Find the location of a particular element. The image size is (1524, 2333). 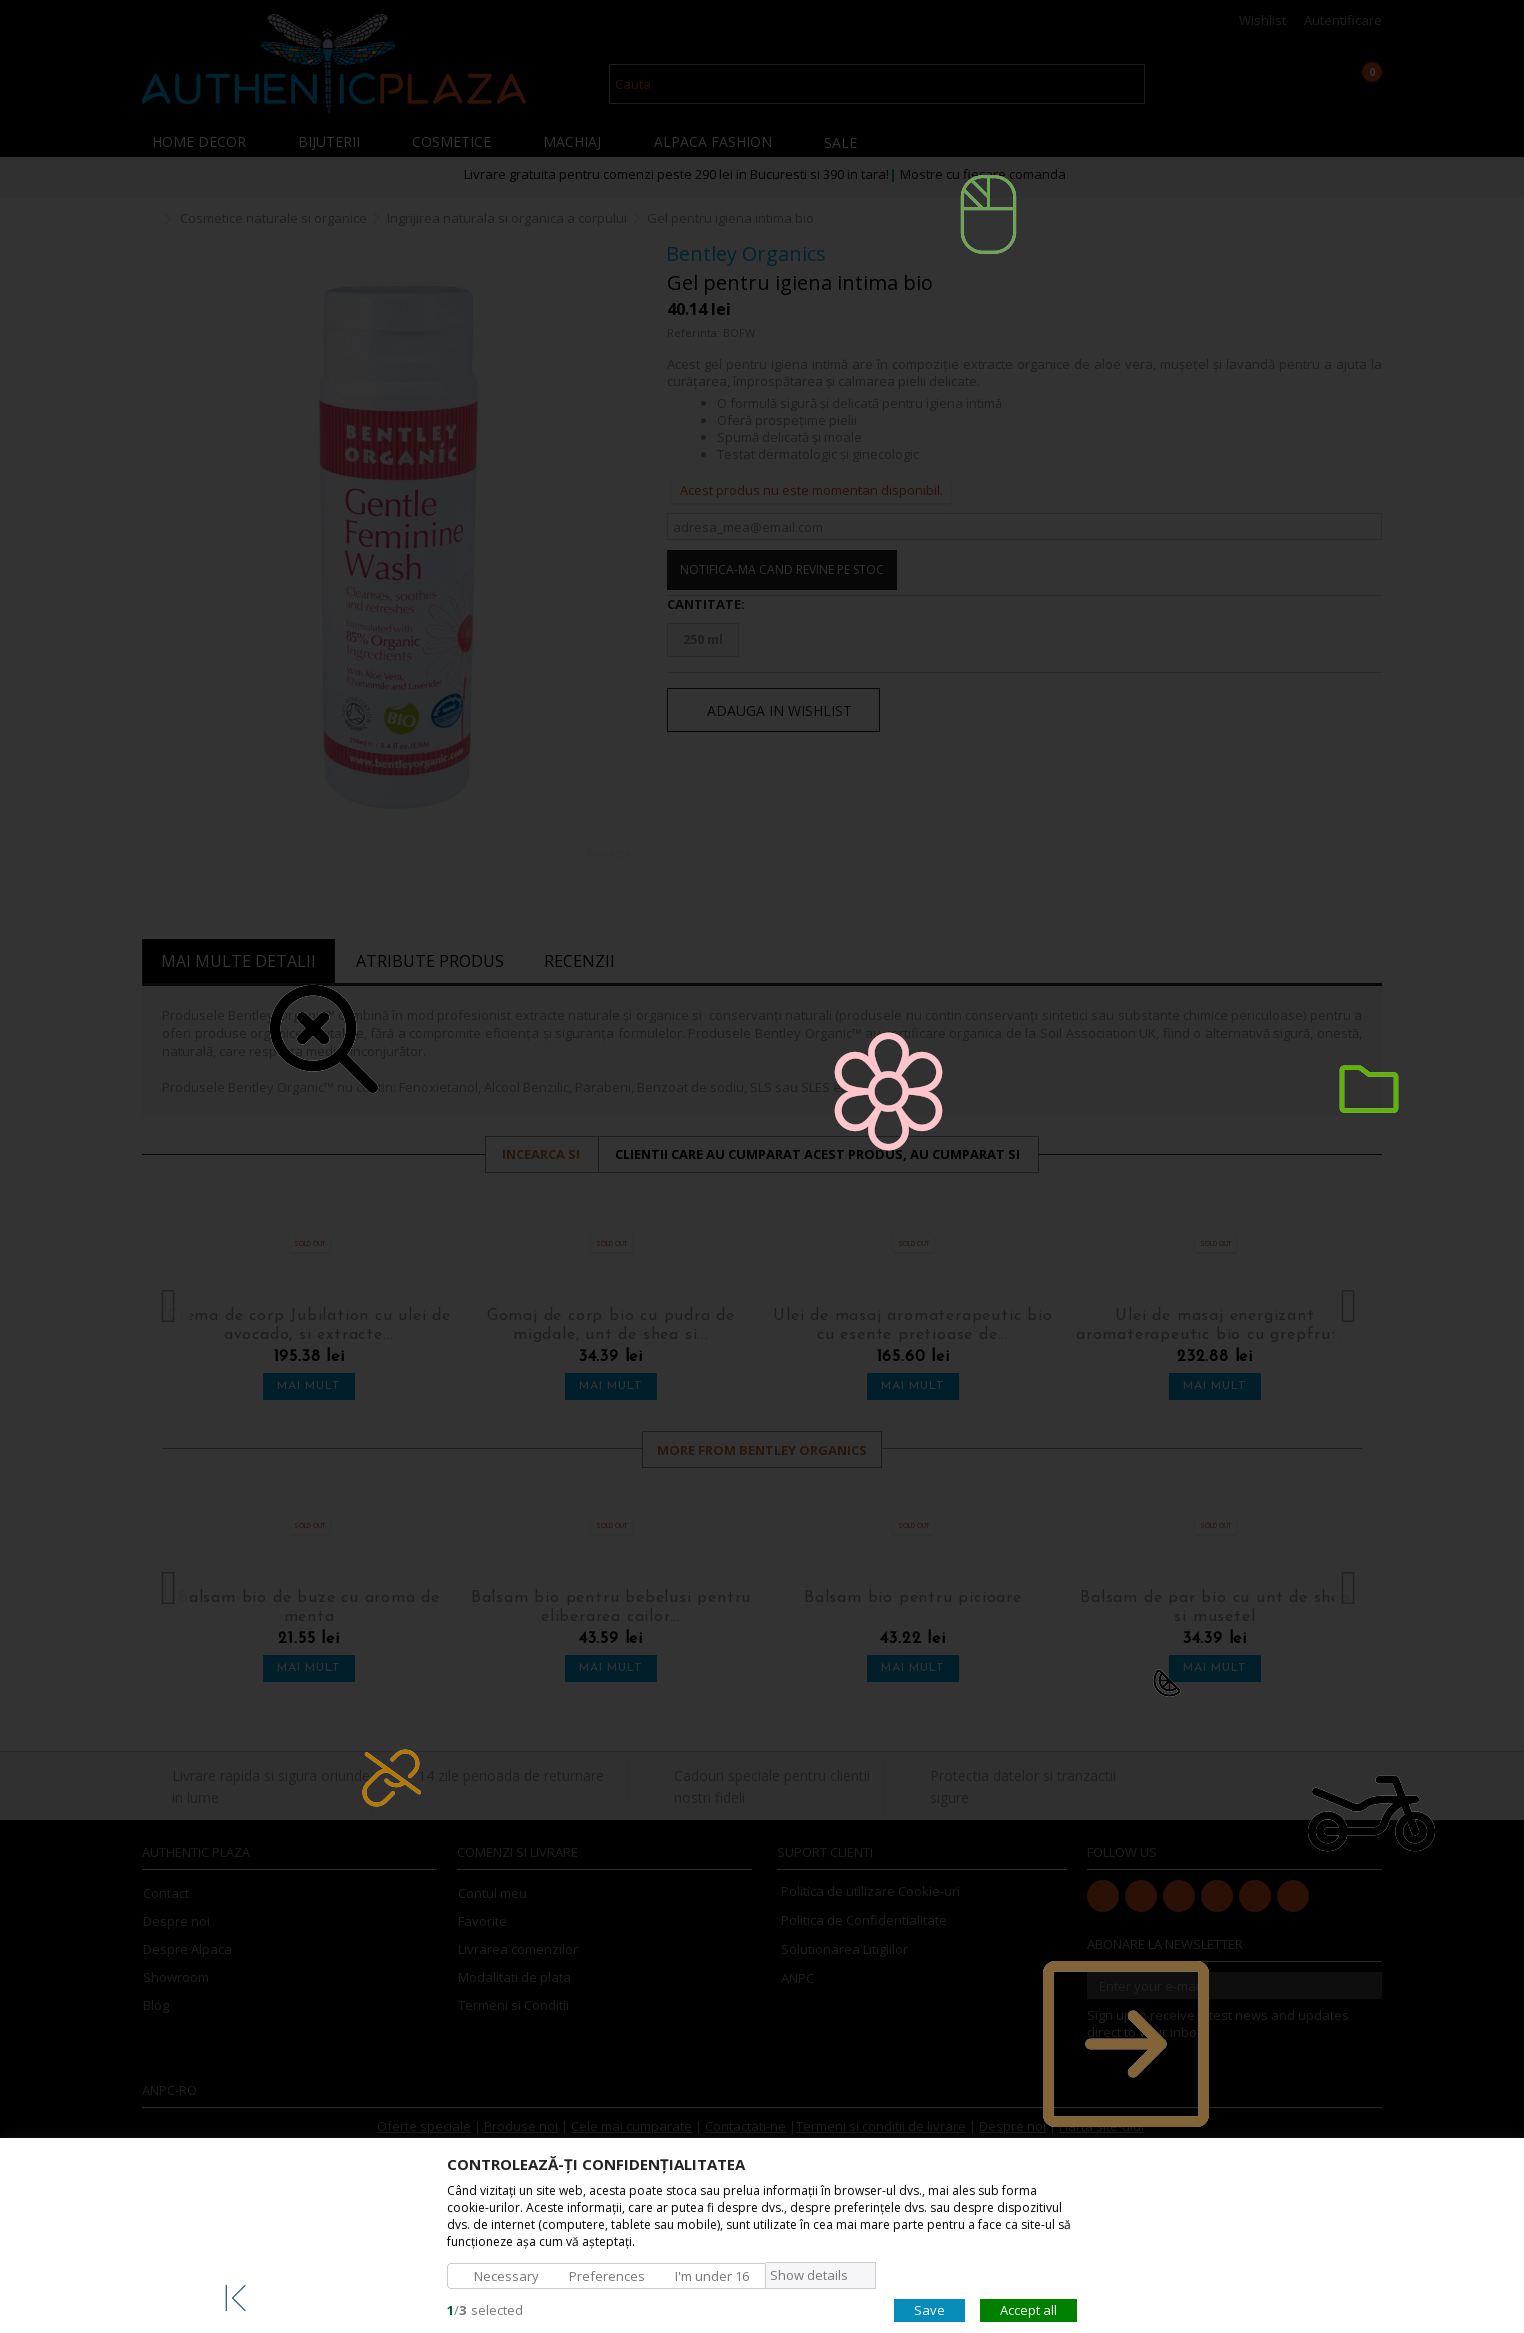

open a folder to view its contents is located at coordinates (1369, 1088).